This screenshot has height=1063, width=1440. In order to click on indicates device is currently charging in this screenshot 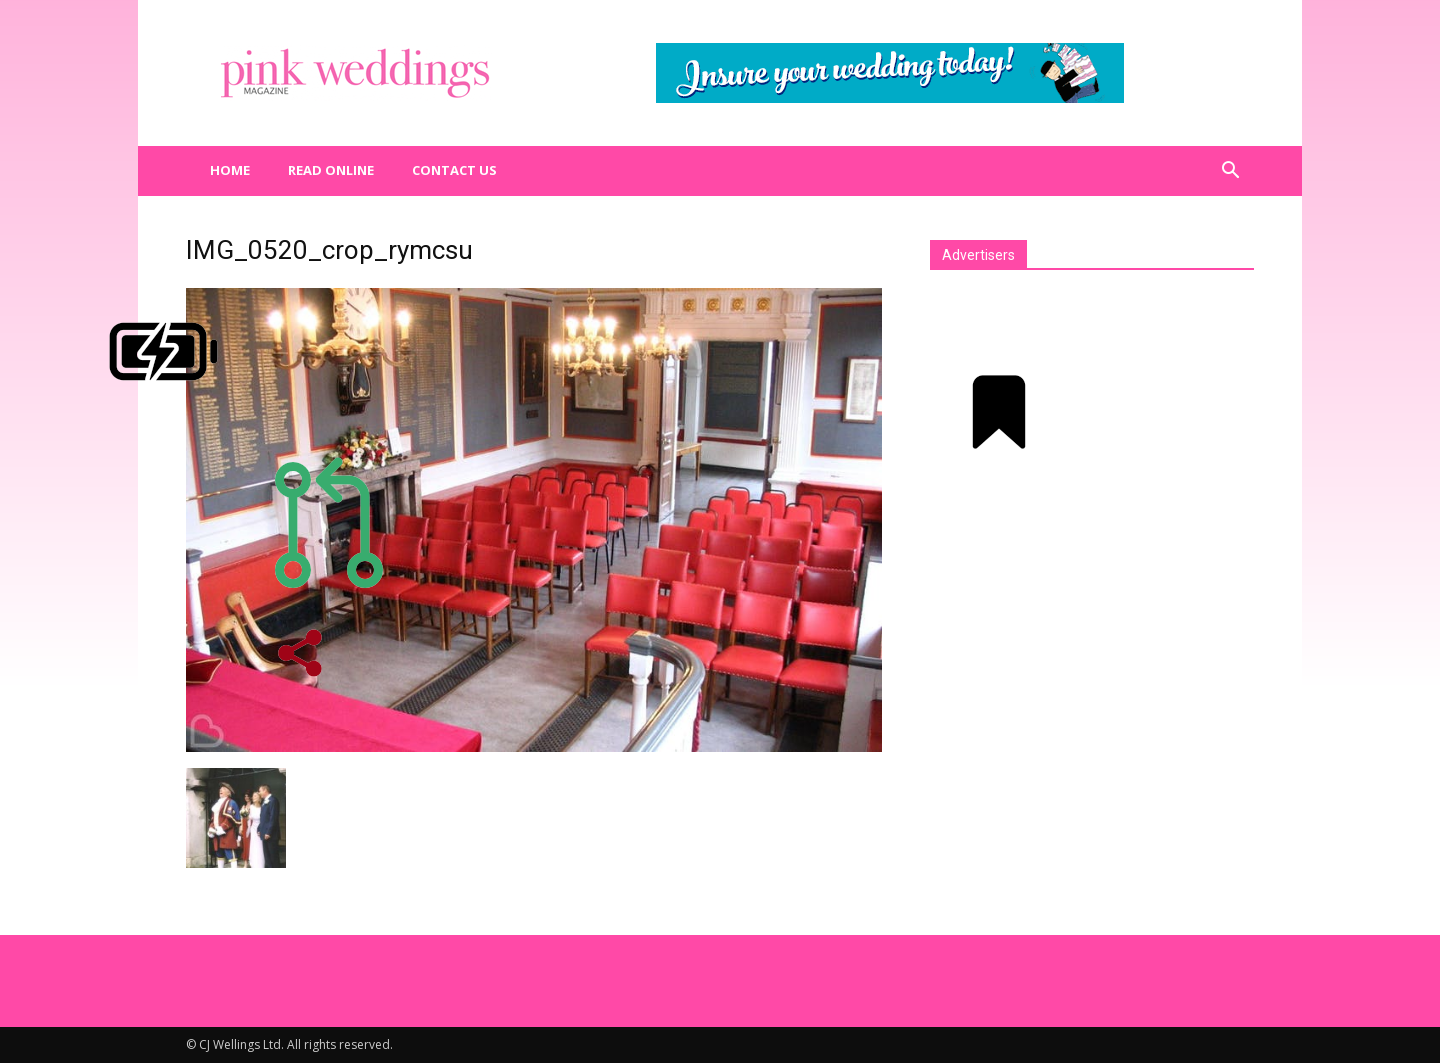, I will do `click(163, 351)`.